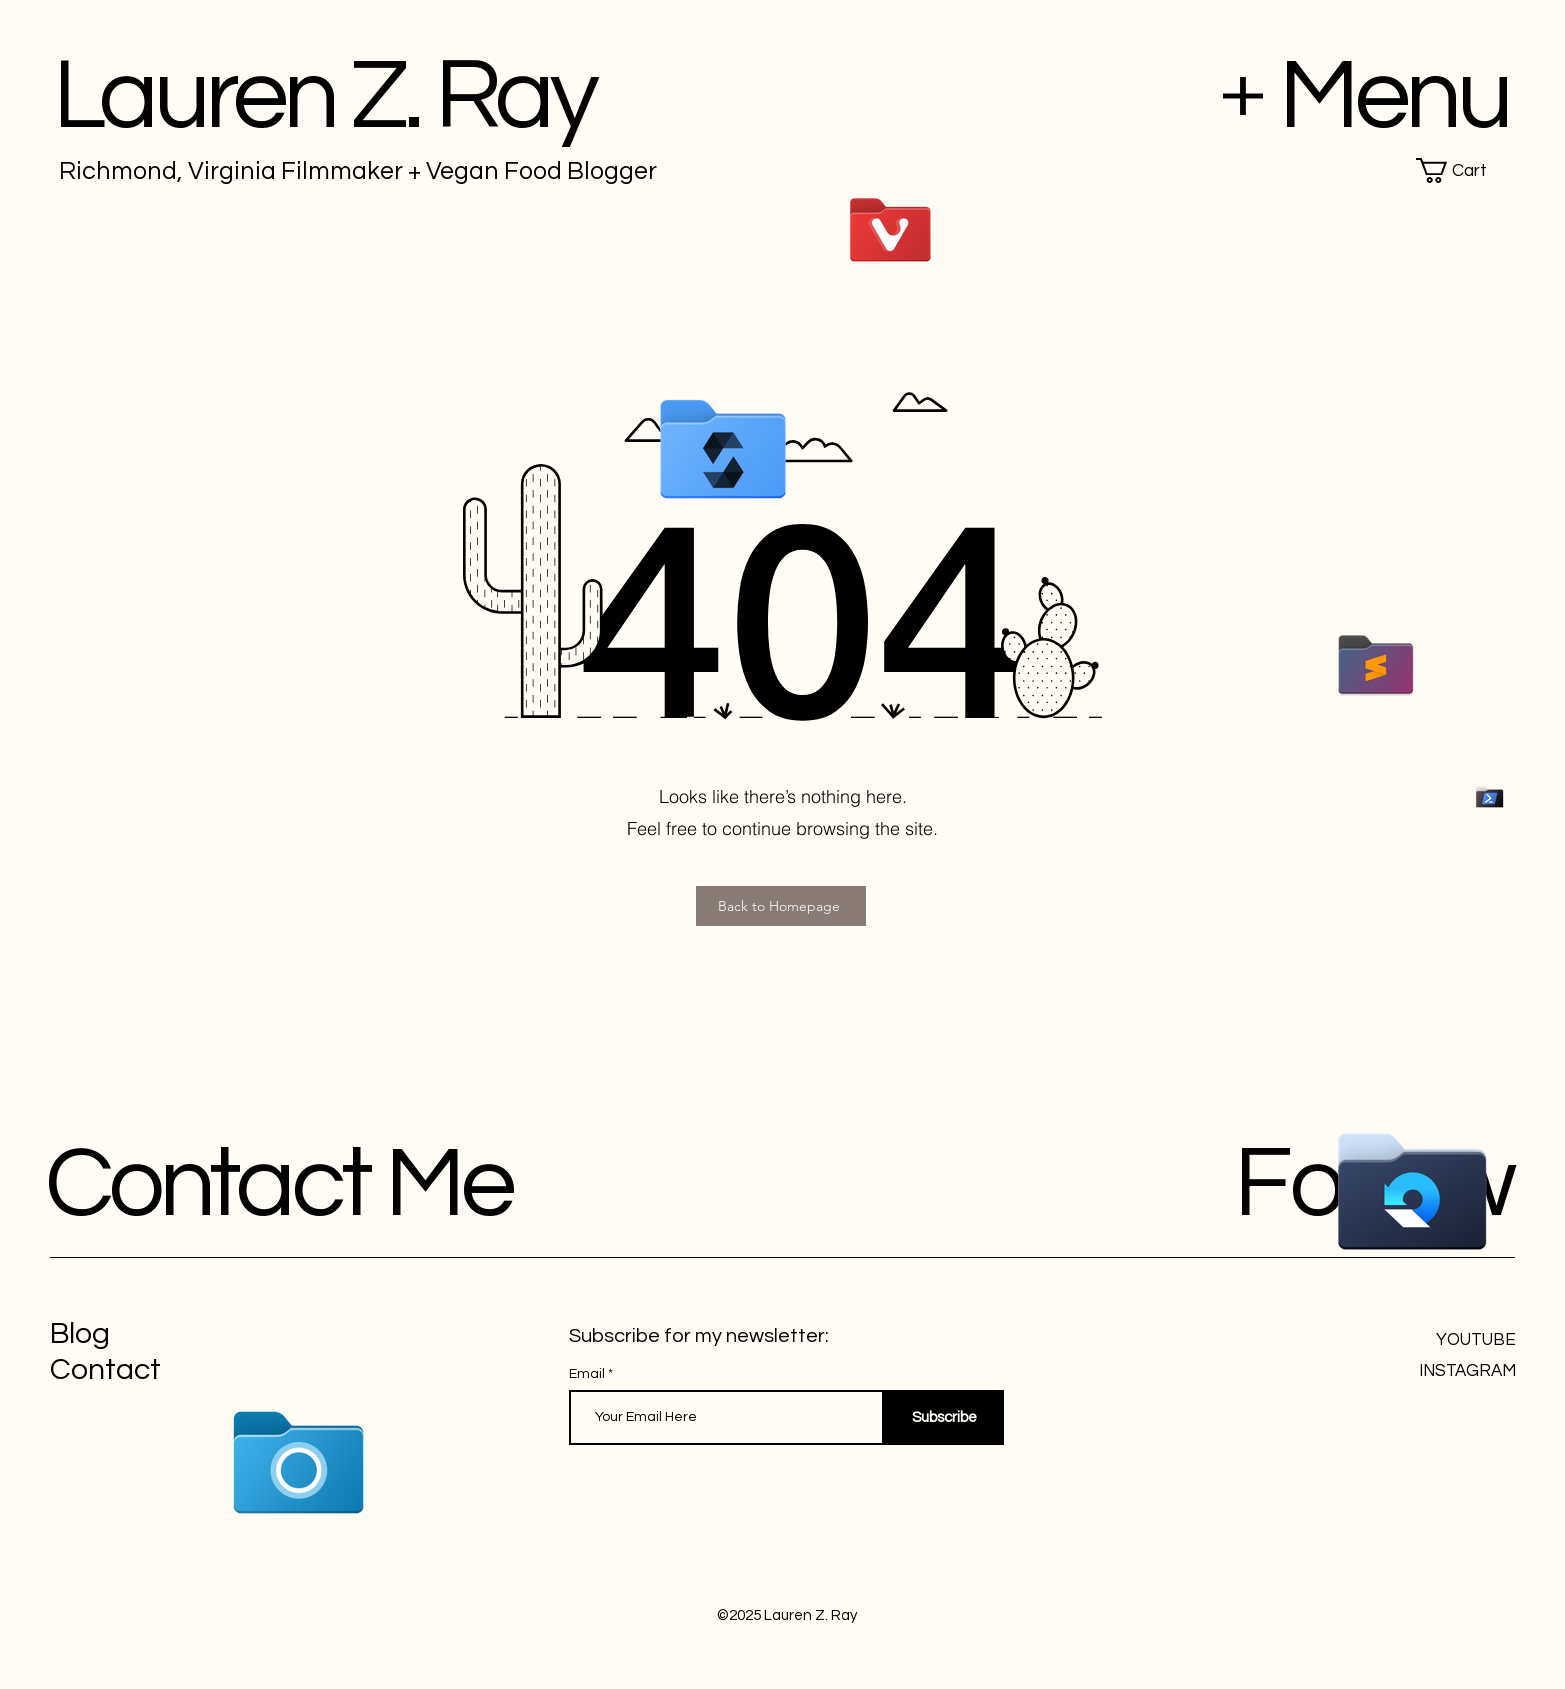  I want to click on open sublime text project folder, so click(1375, 666).